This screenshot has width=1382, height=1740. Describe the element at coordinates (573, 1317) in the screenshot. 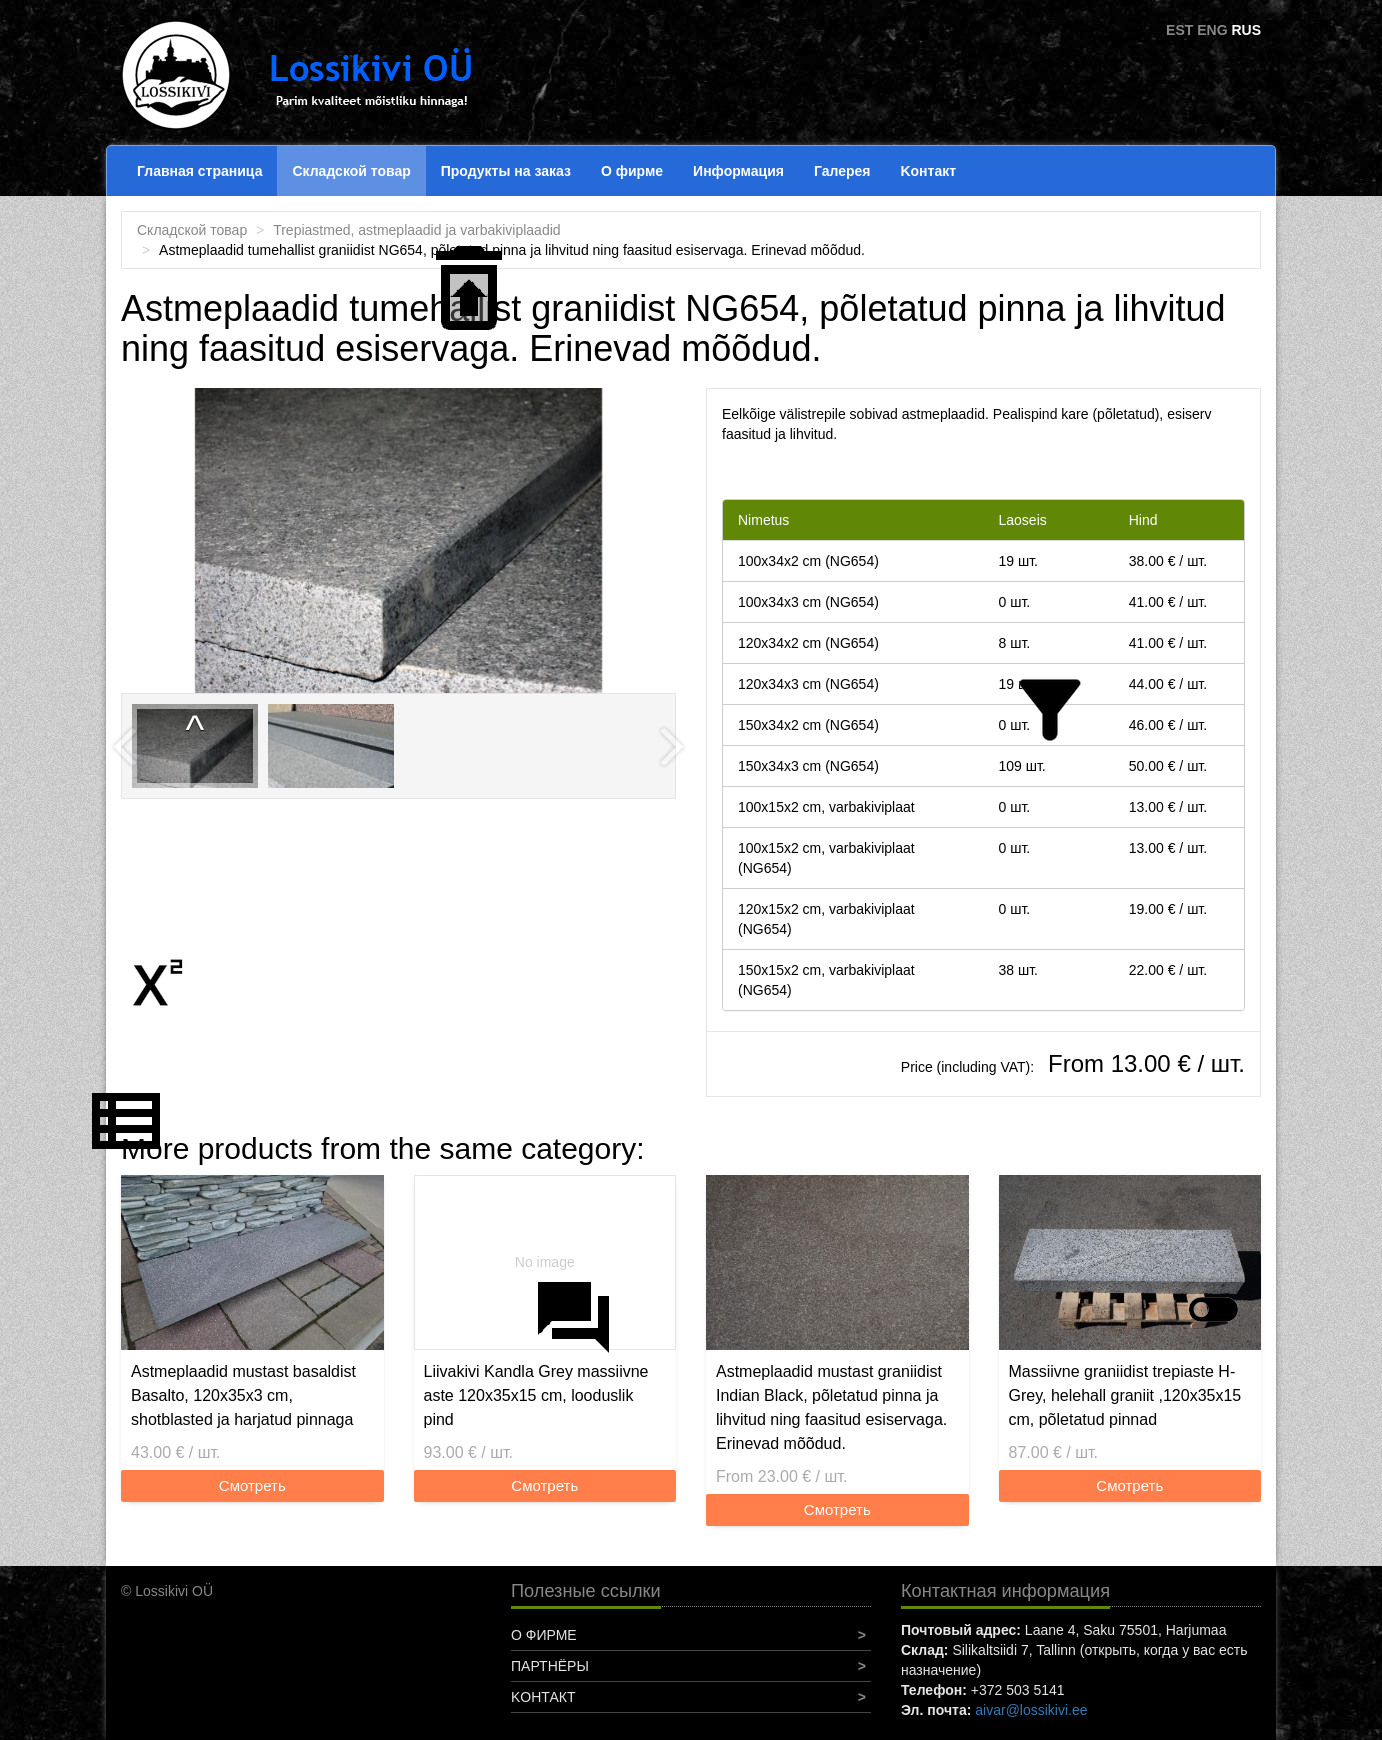

I see `open discussion forum or community chat` at that location.